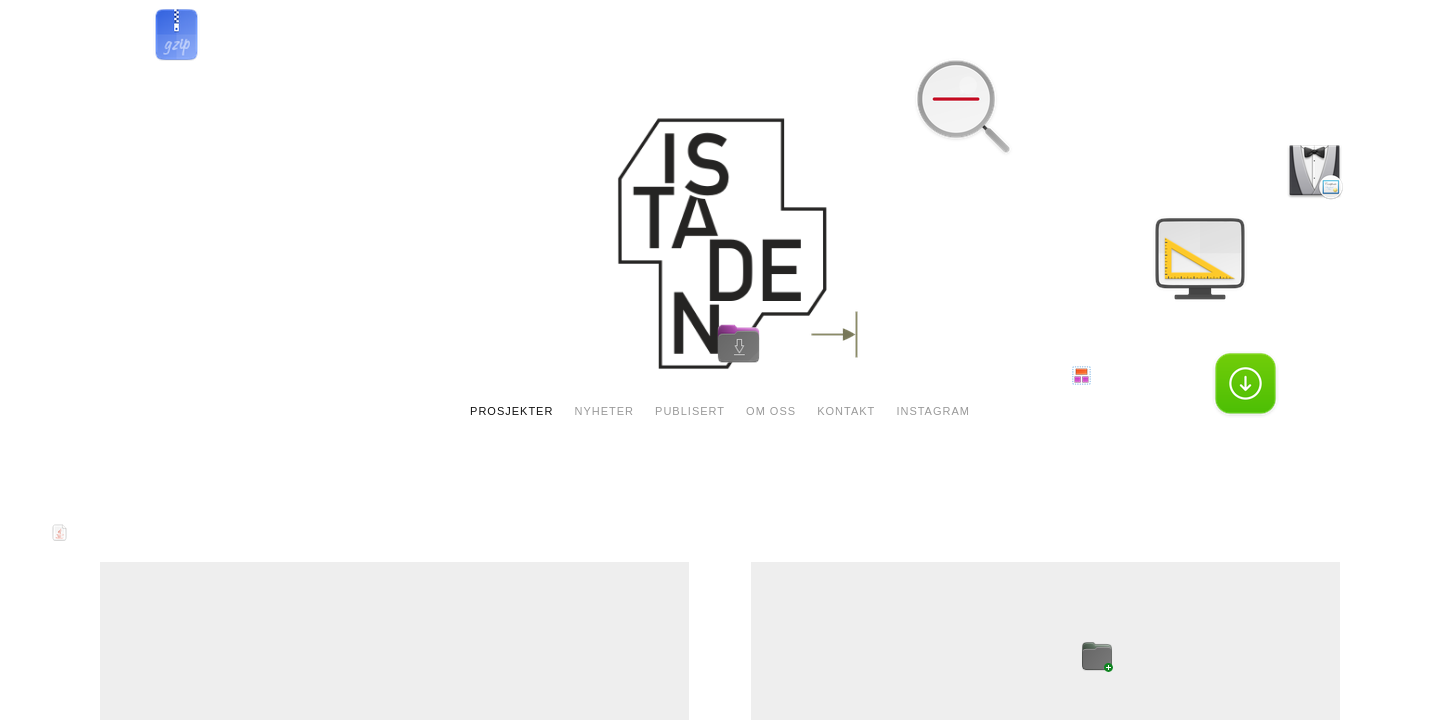  I want to click on access download settings or preferences, so click(1245, 384).